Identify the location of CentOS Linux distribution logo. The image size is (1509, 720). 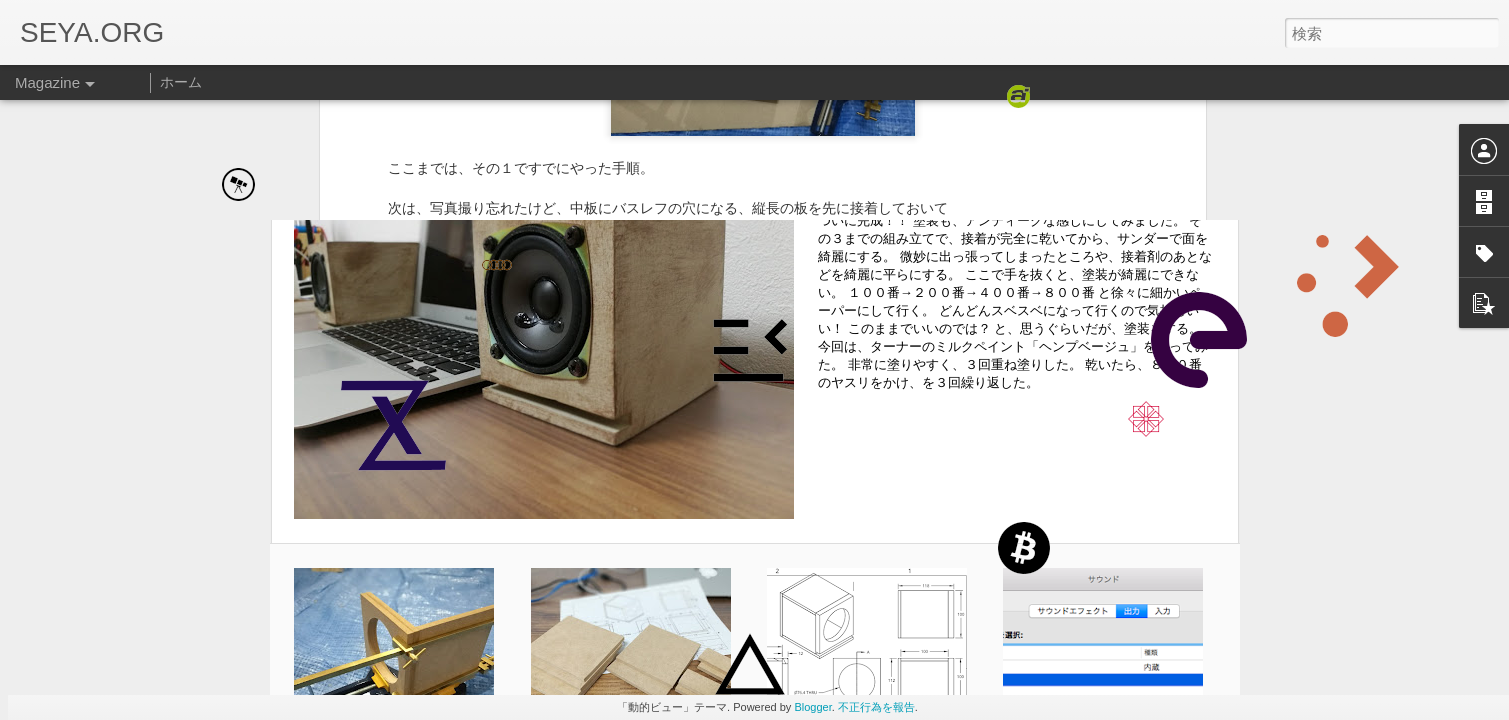
(1146, 419).